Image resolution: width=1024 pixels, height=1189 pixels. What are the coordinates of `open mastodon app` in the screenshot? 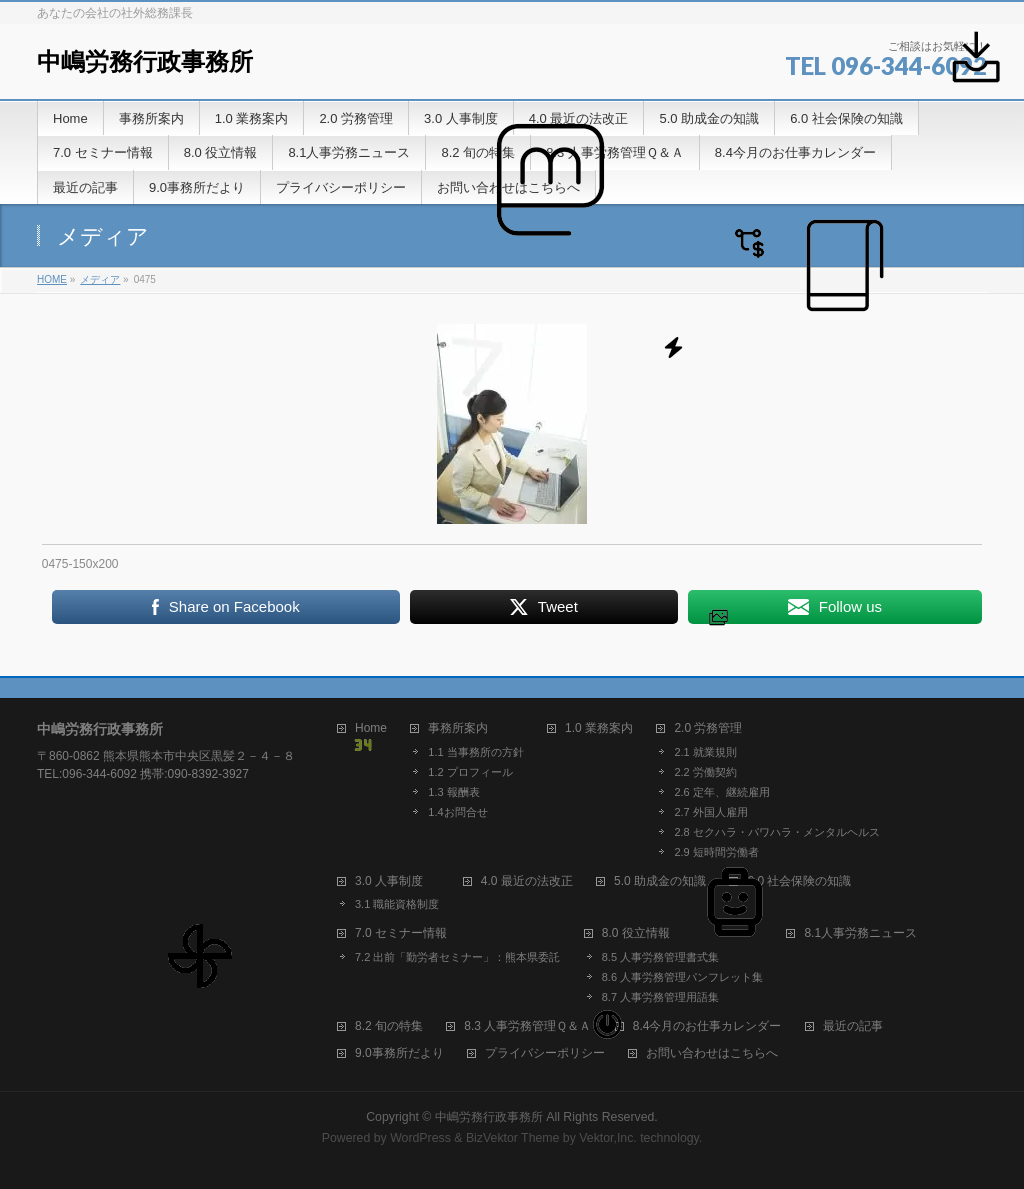 It's located at (550, 177).